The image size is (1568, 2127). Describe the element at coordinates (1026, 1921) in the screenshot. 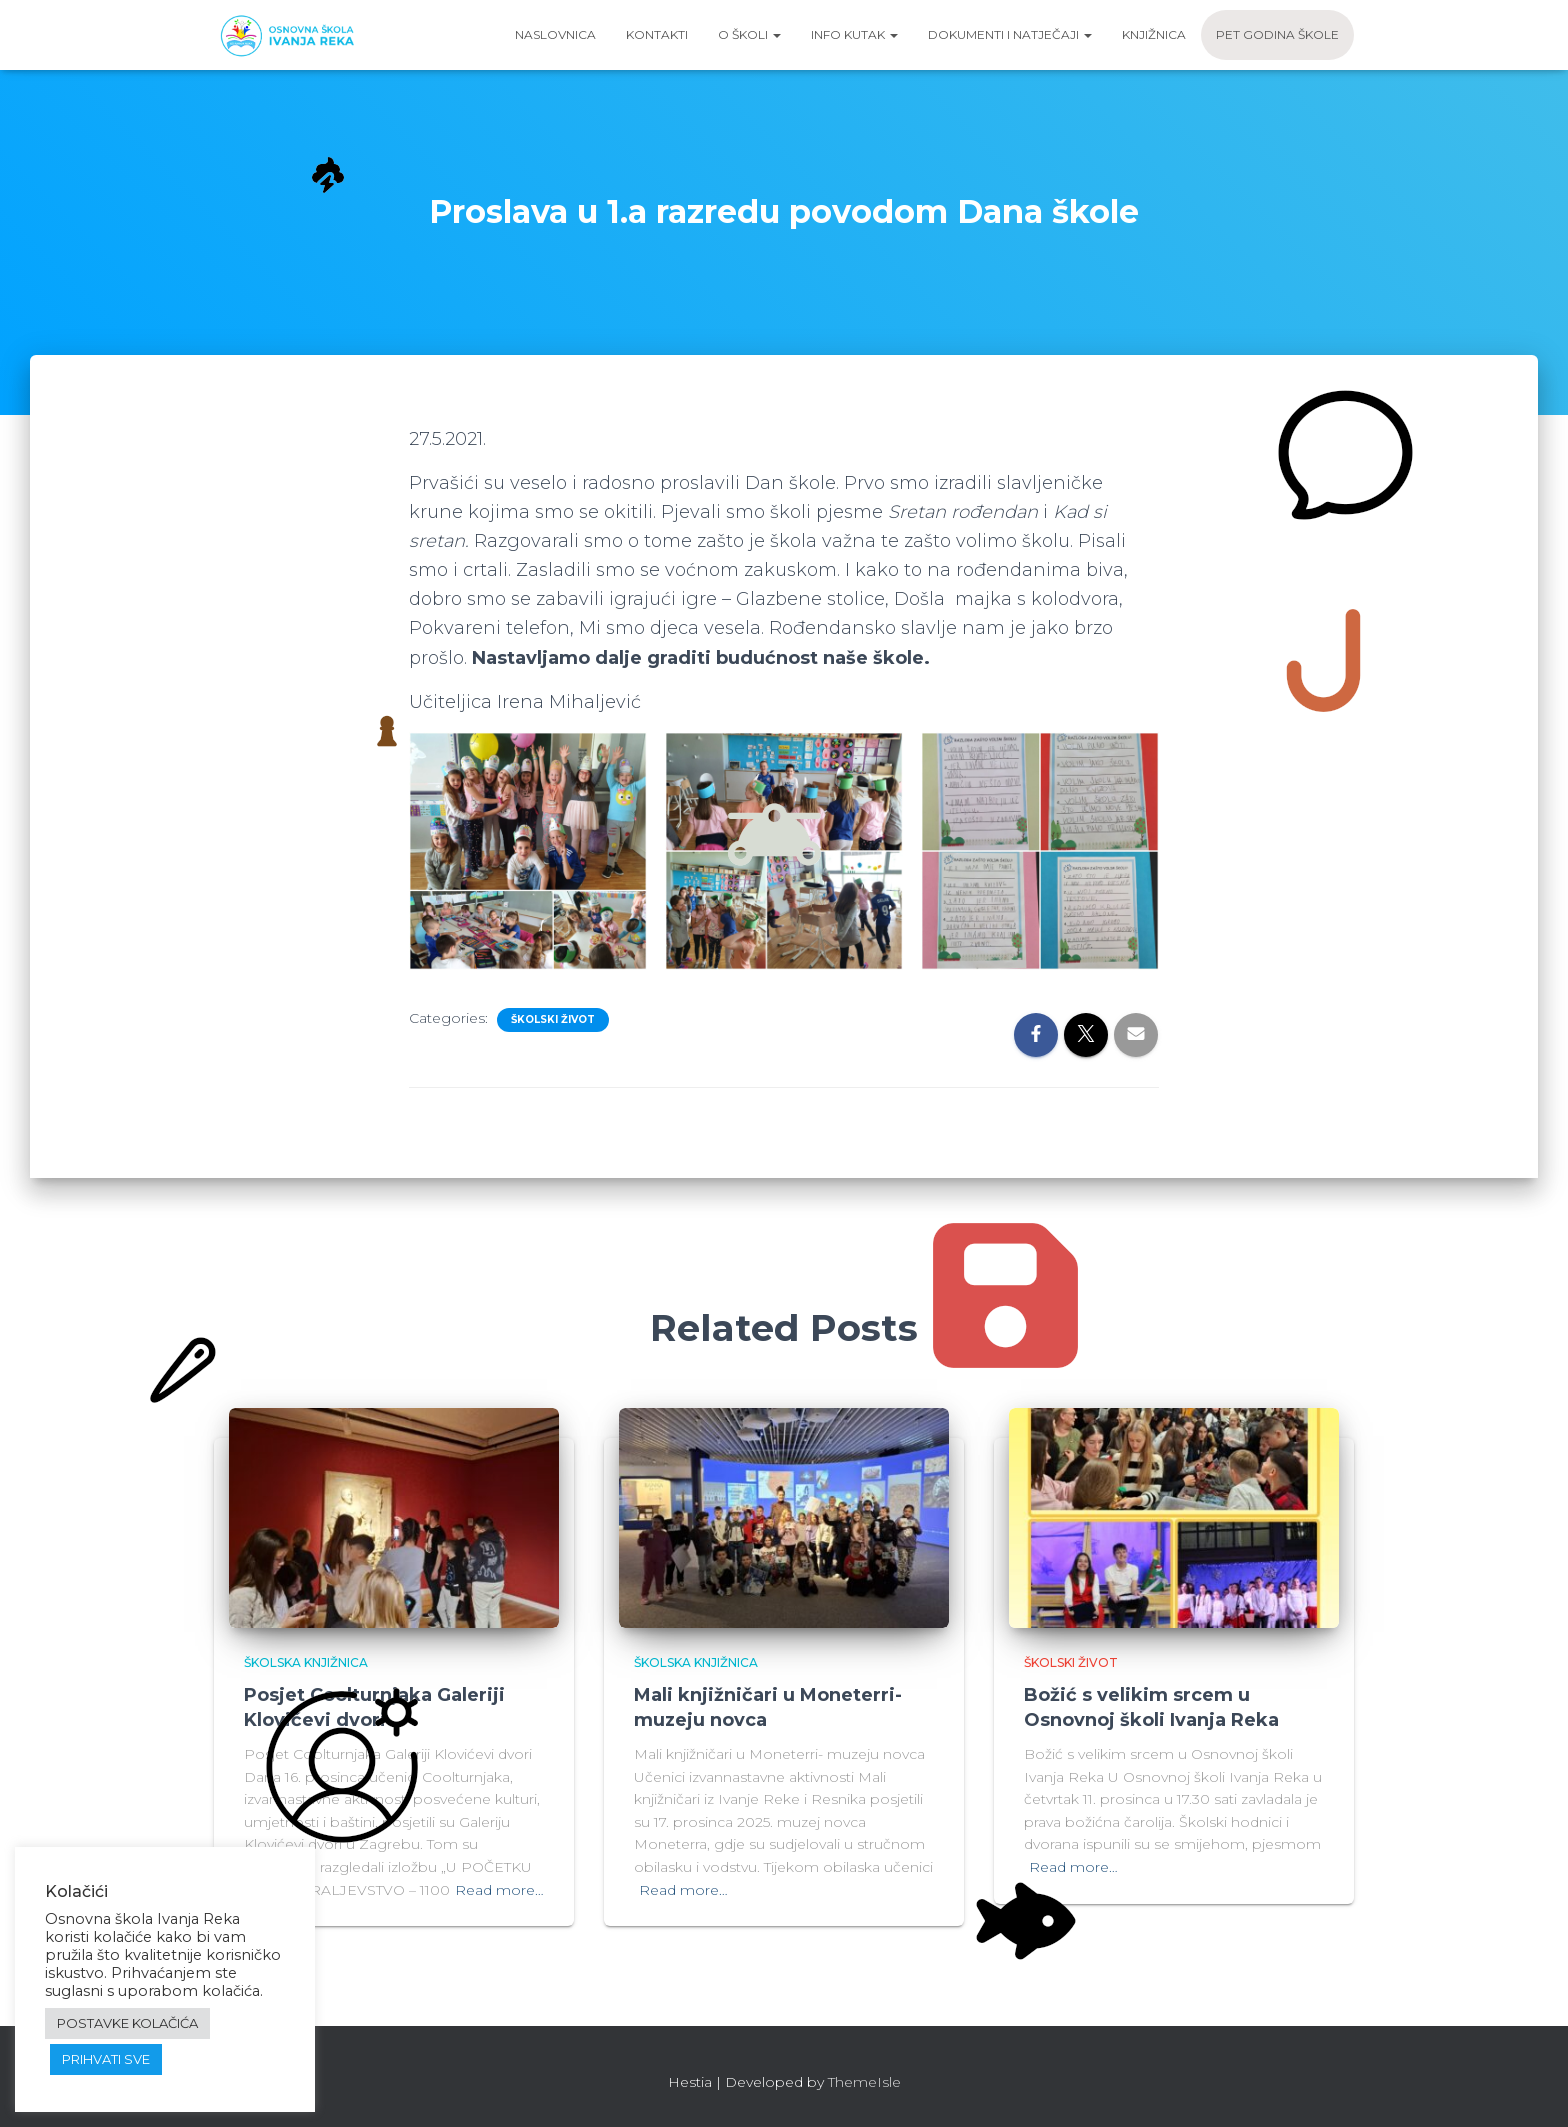

I see `indicates seafood or fish-related content` at that location.